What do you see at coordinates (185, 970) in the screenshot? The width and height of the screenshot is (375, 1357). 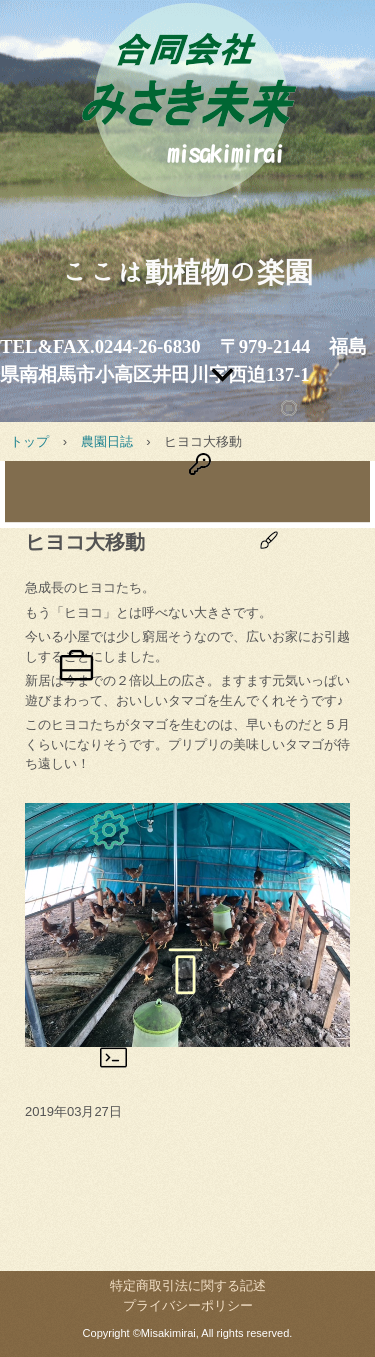 I see `align object to top edge` at bounding box center [185, 970].